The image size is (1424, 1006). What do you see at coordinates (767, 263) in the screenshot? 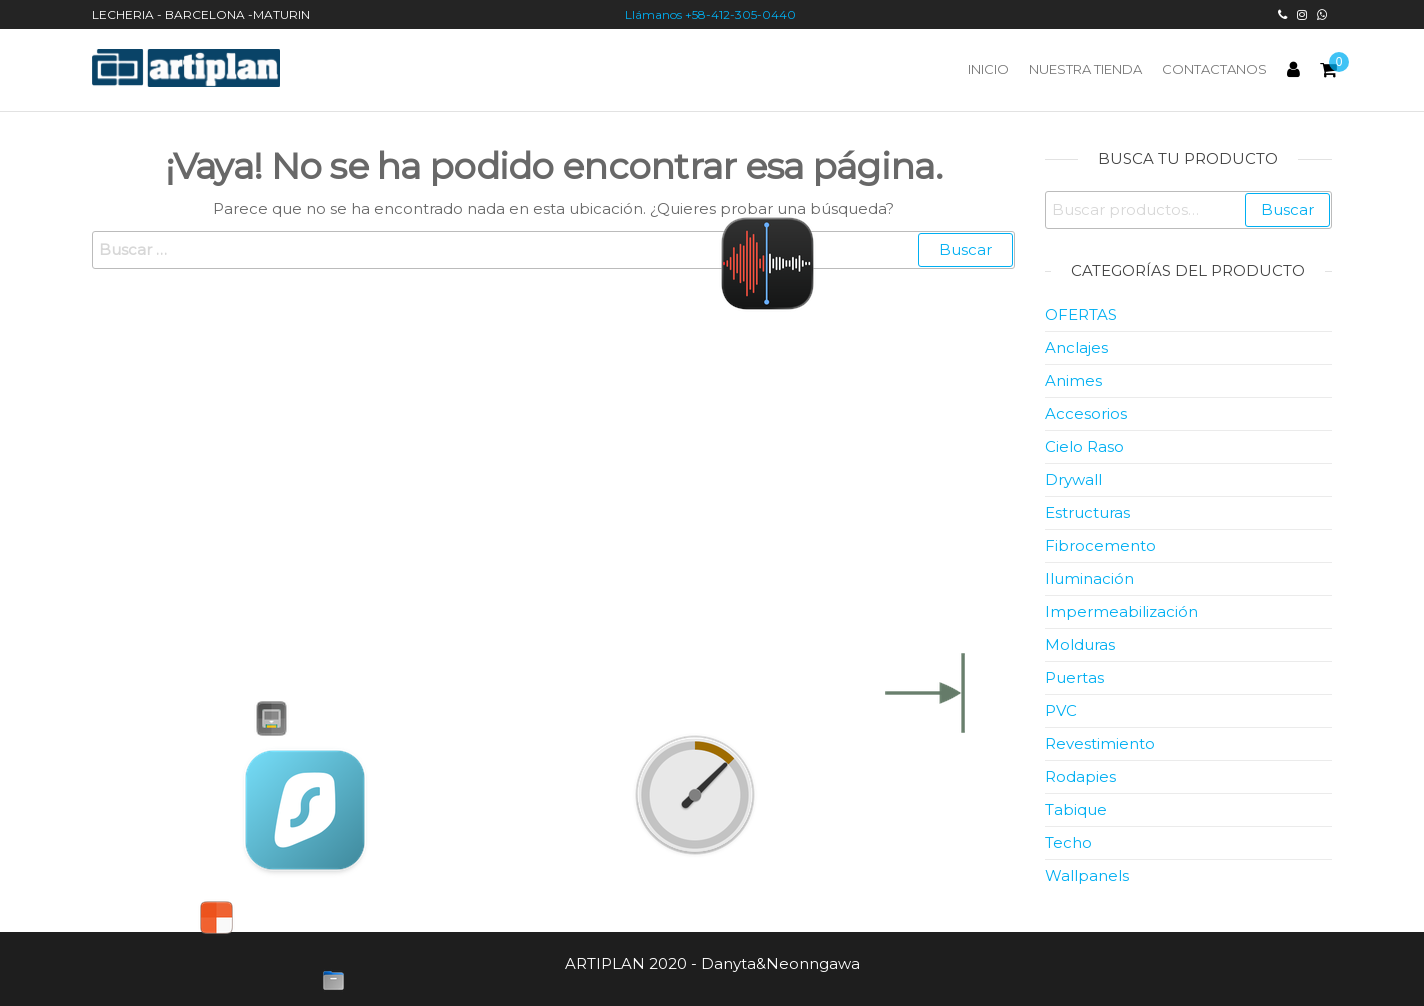
I see `open the sound recorder app` at bounding box center [767, 263].